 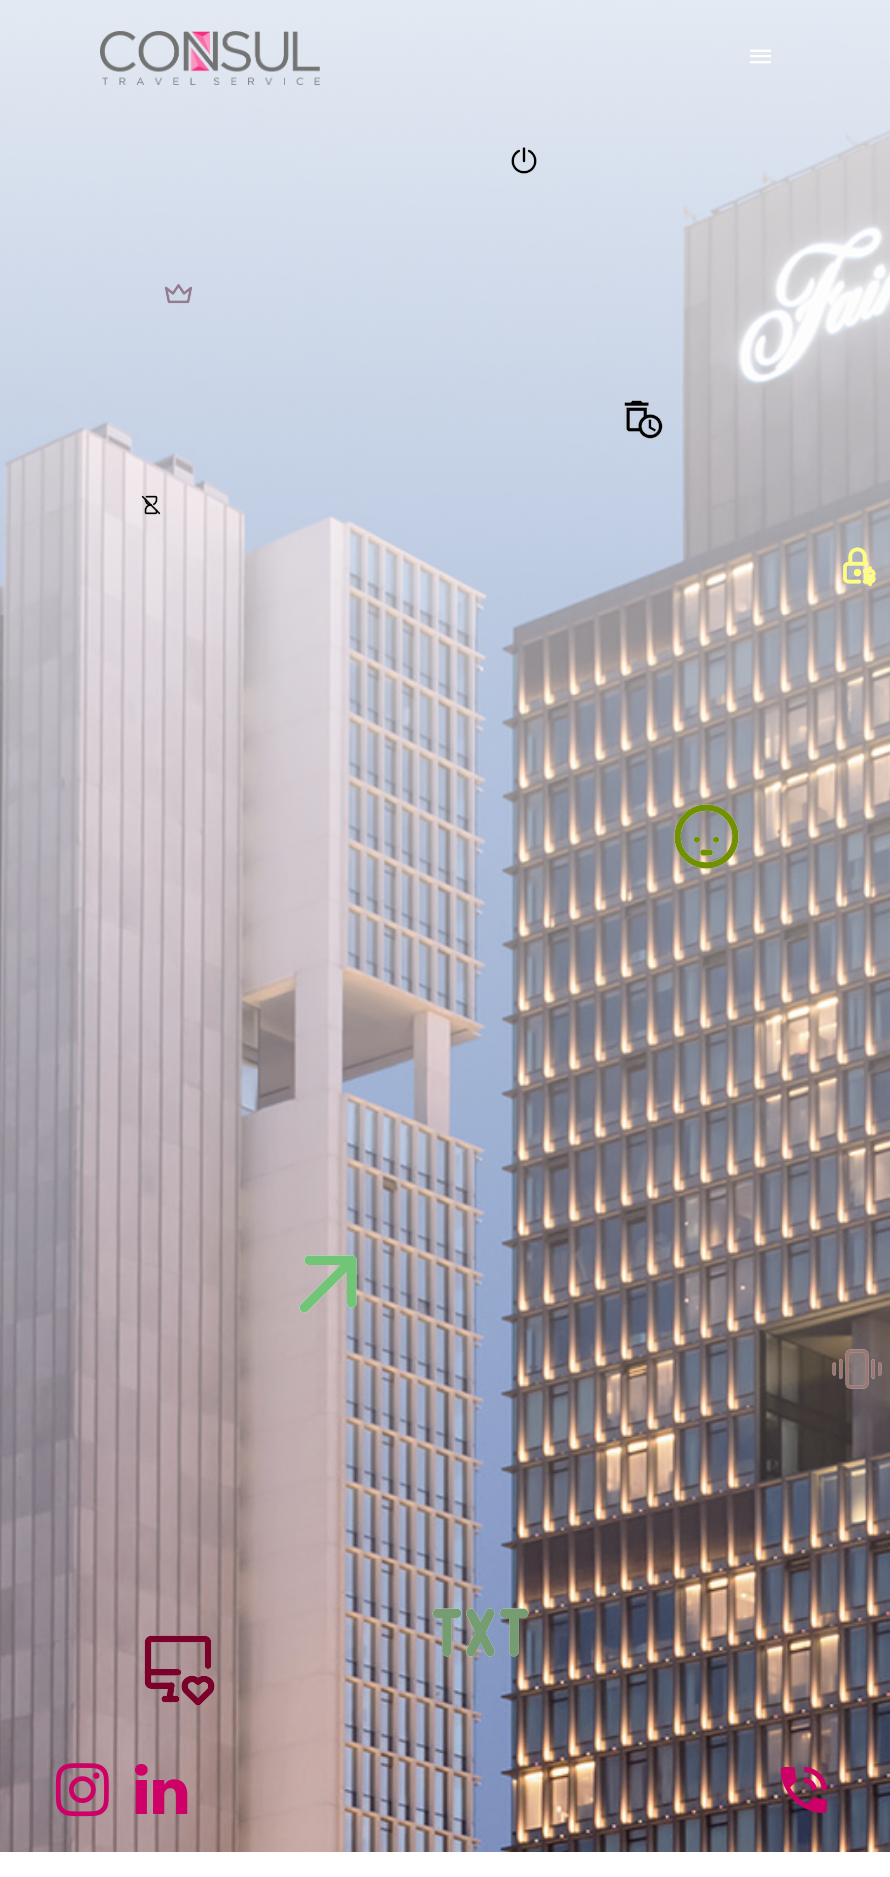 I want to click on enable auto-delete for items after a set time, so click(x=643, y=419).